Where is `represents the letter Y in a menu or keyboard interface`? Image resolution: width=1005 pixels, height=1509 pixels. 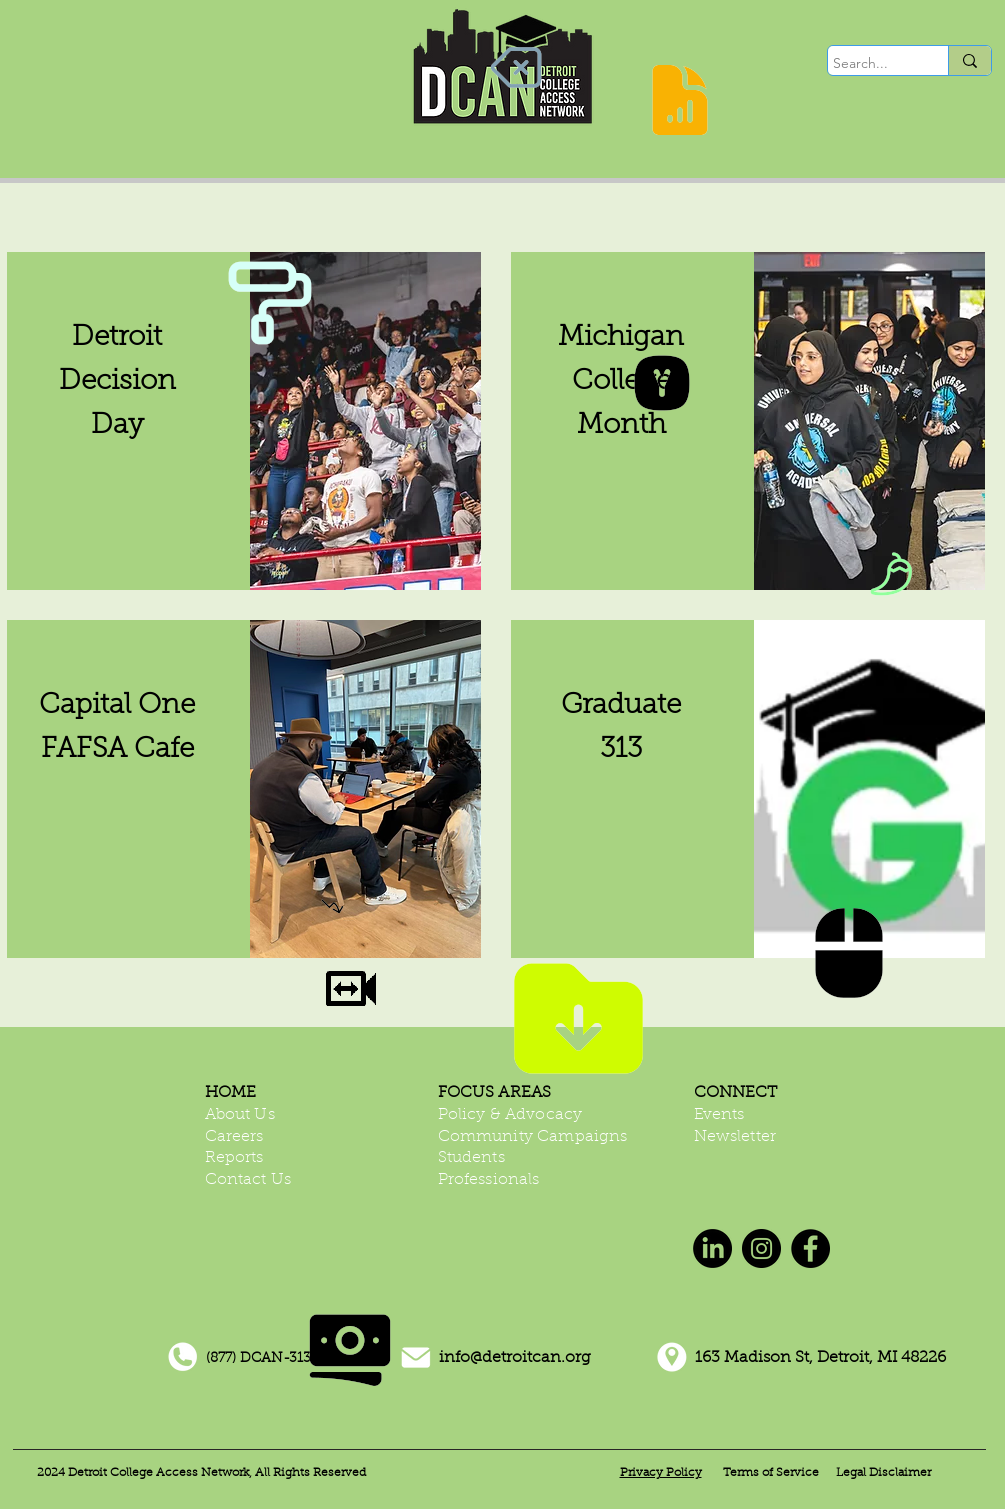 represents the letter Y in a menu or keyboard interface is located at coordinates (662, 383).